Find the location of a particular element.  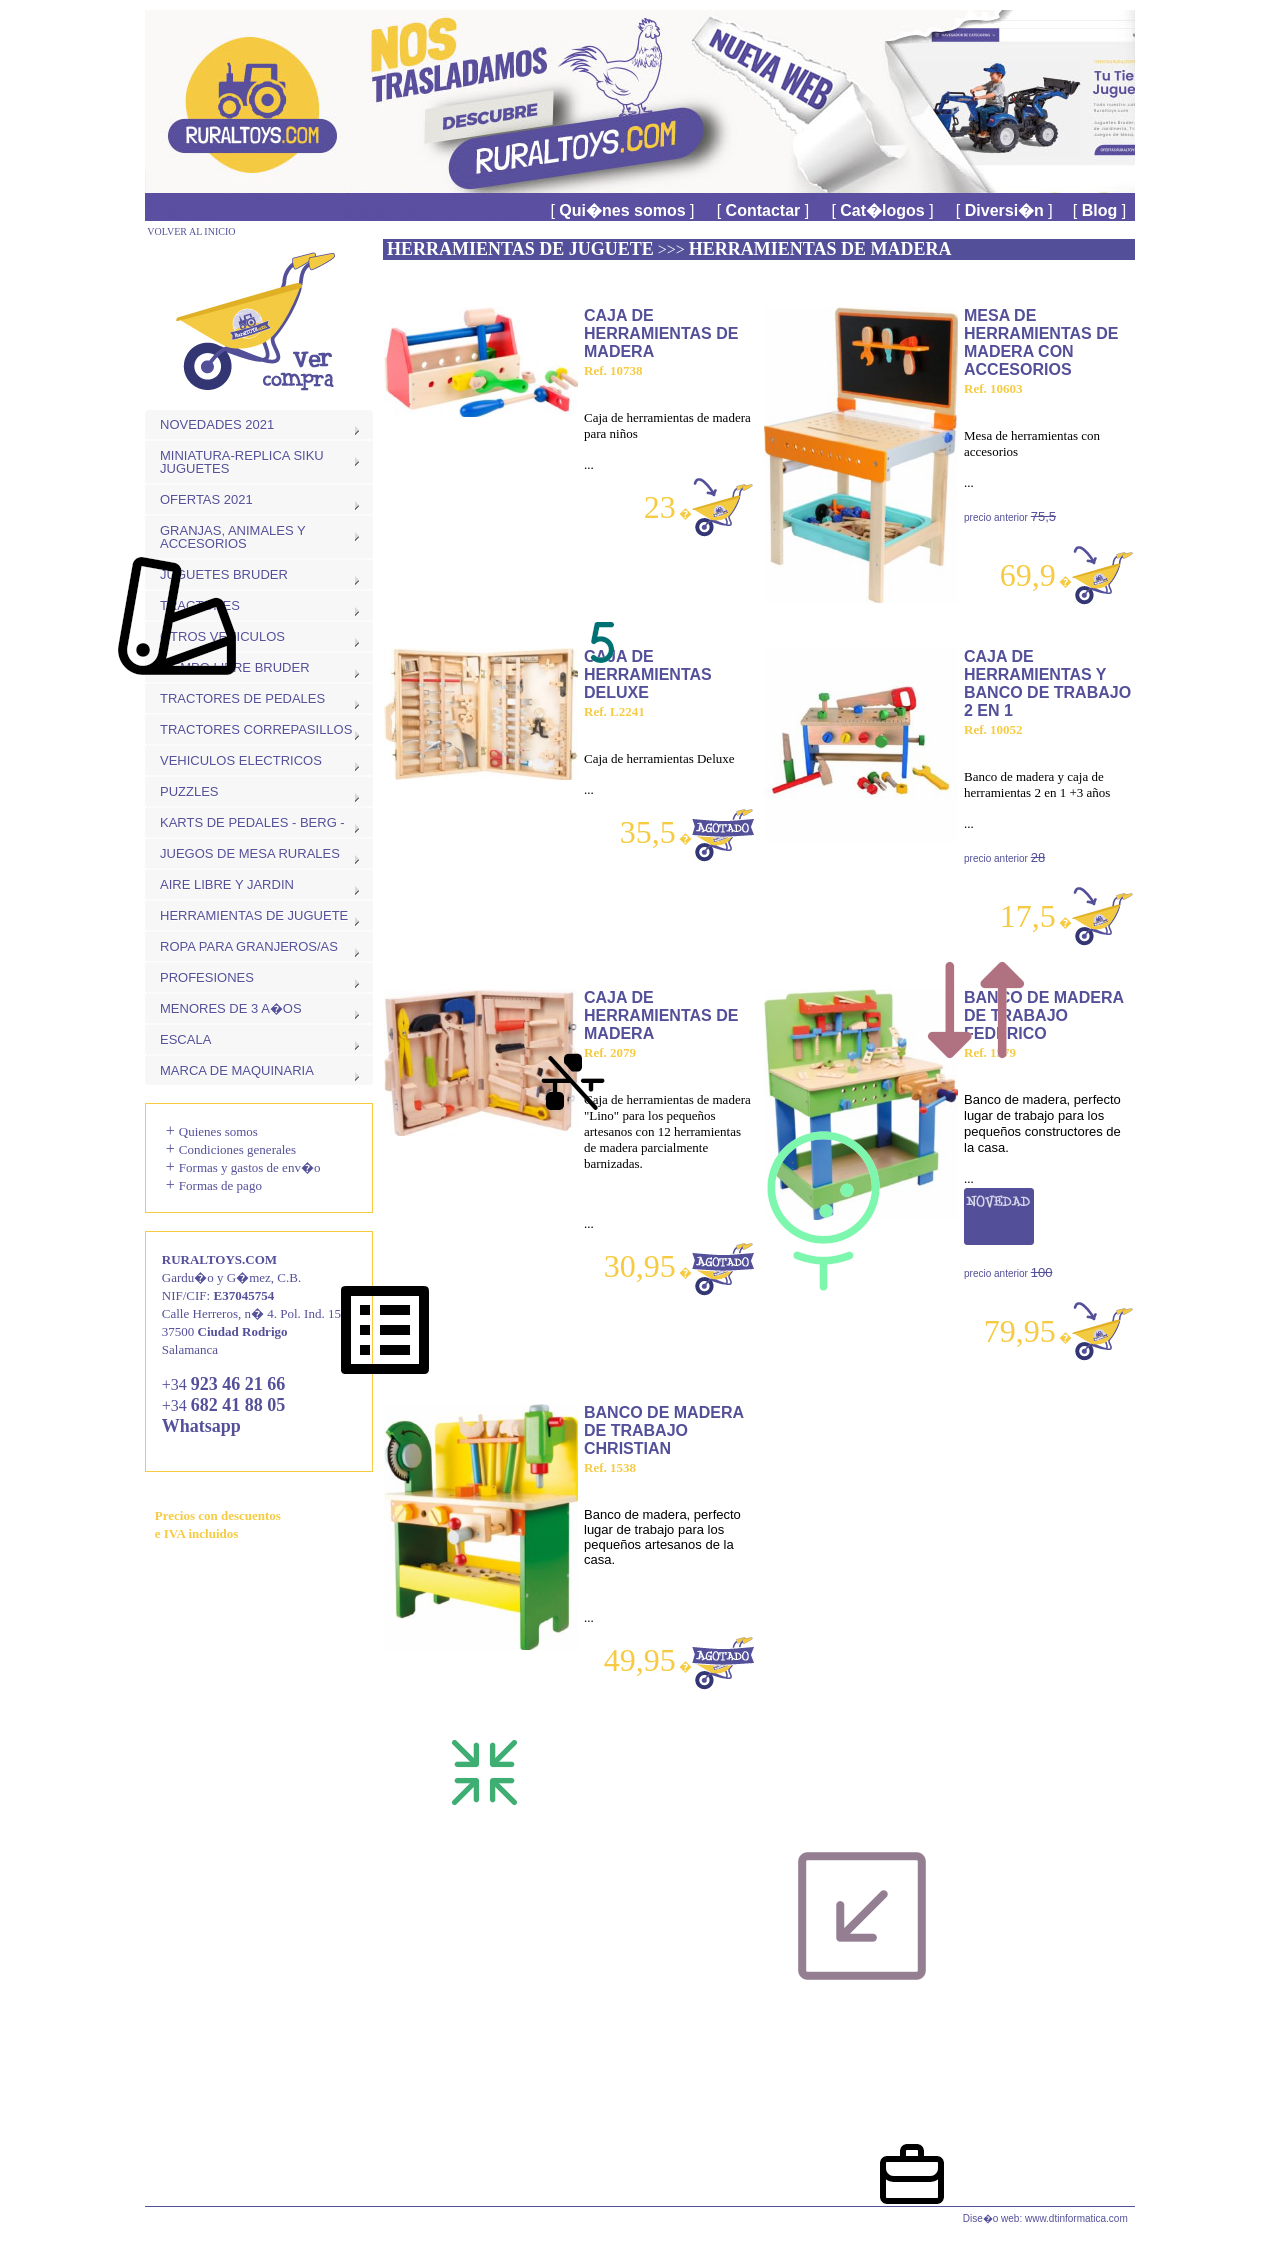

move content to bottom-left corner is located at coordinates (862, 1916).